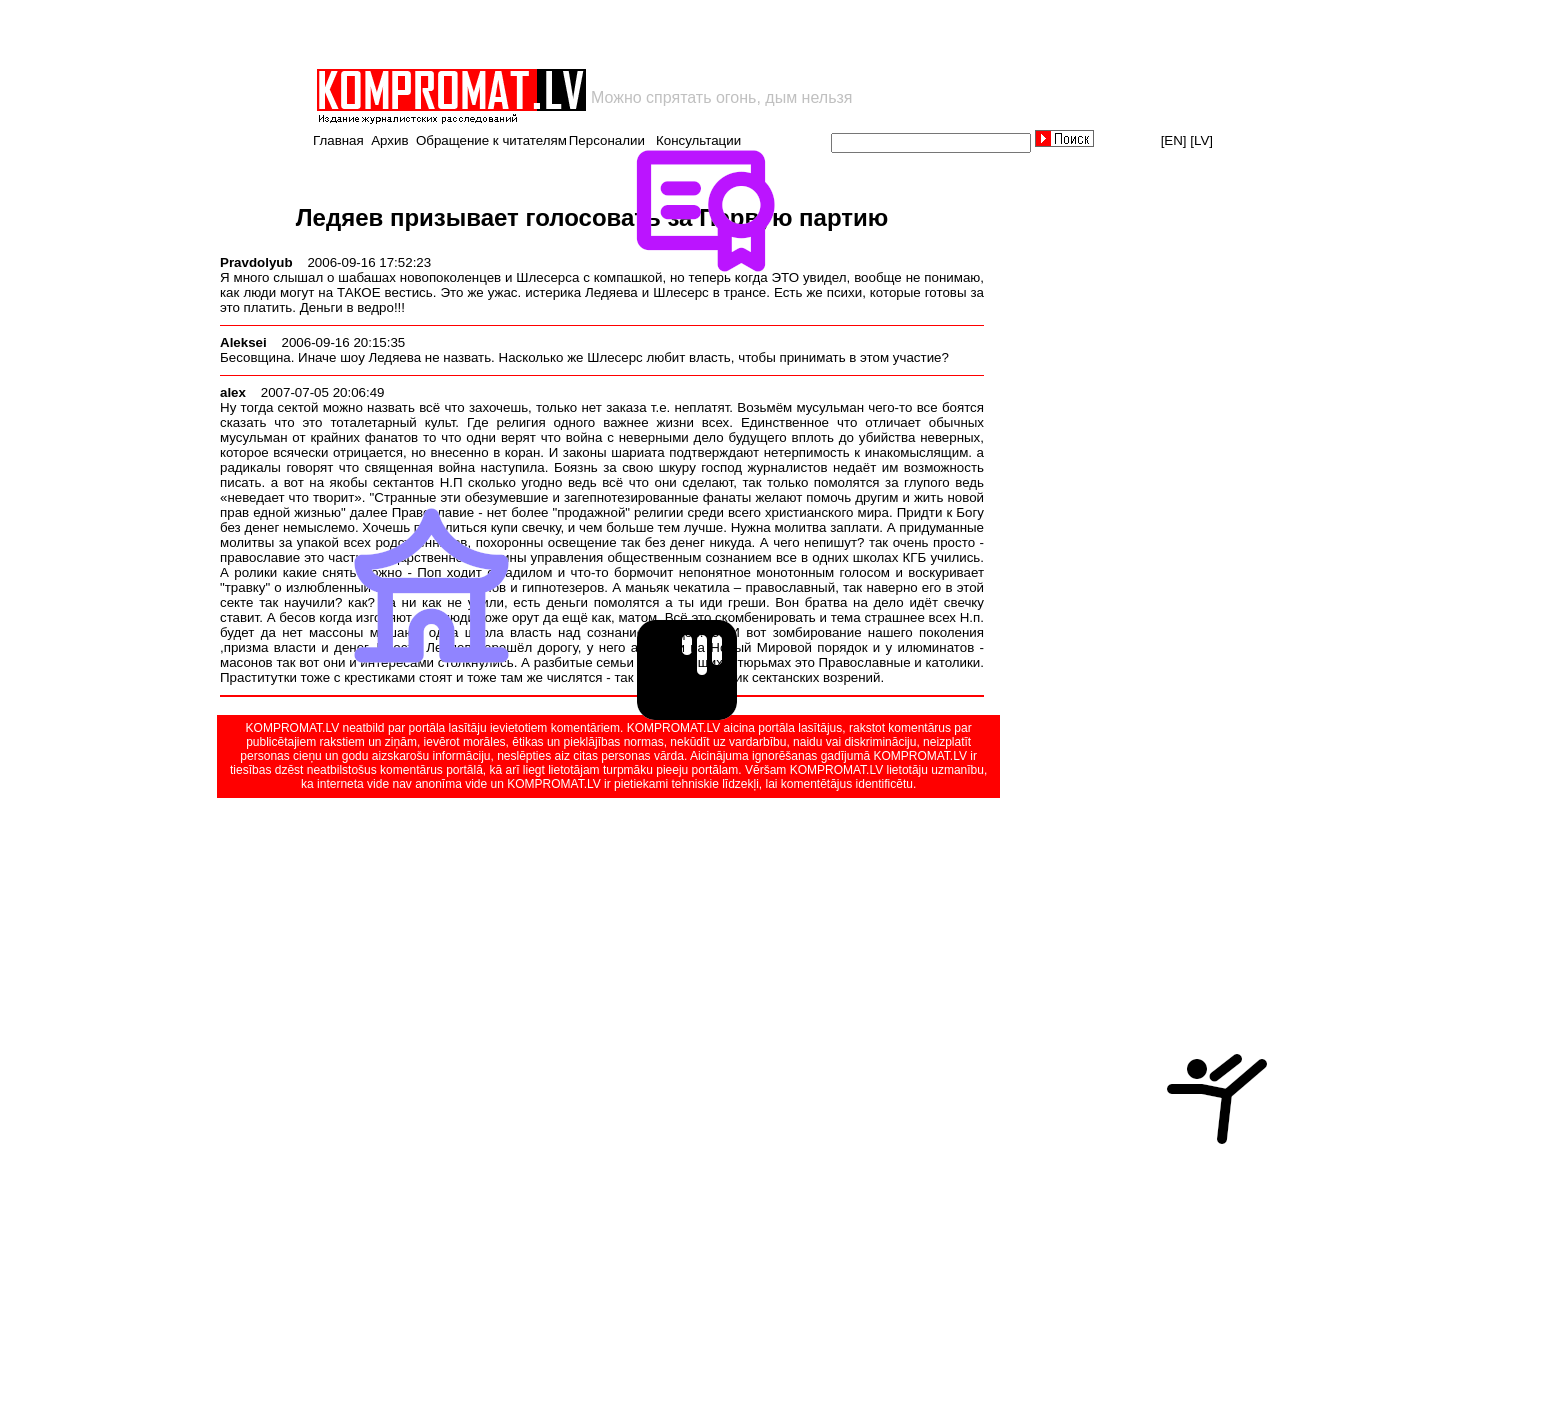 Image resolution: width=1557 pixels, height=1410 pixels. What do you see at coordinates (1217, 1094) in the screenshot?
I see `view gymnastics or fitness activities` at bounding box center [1217, 1094].